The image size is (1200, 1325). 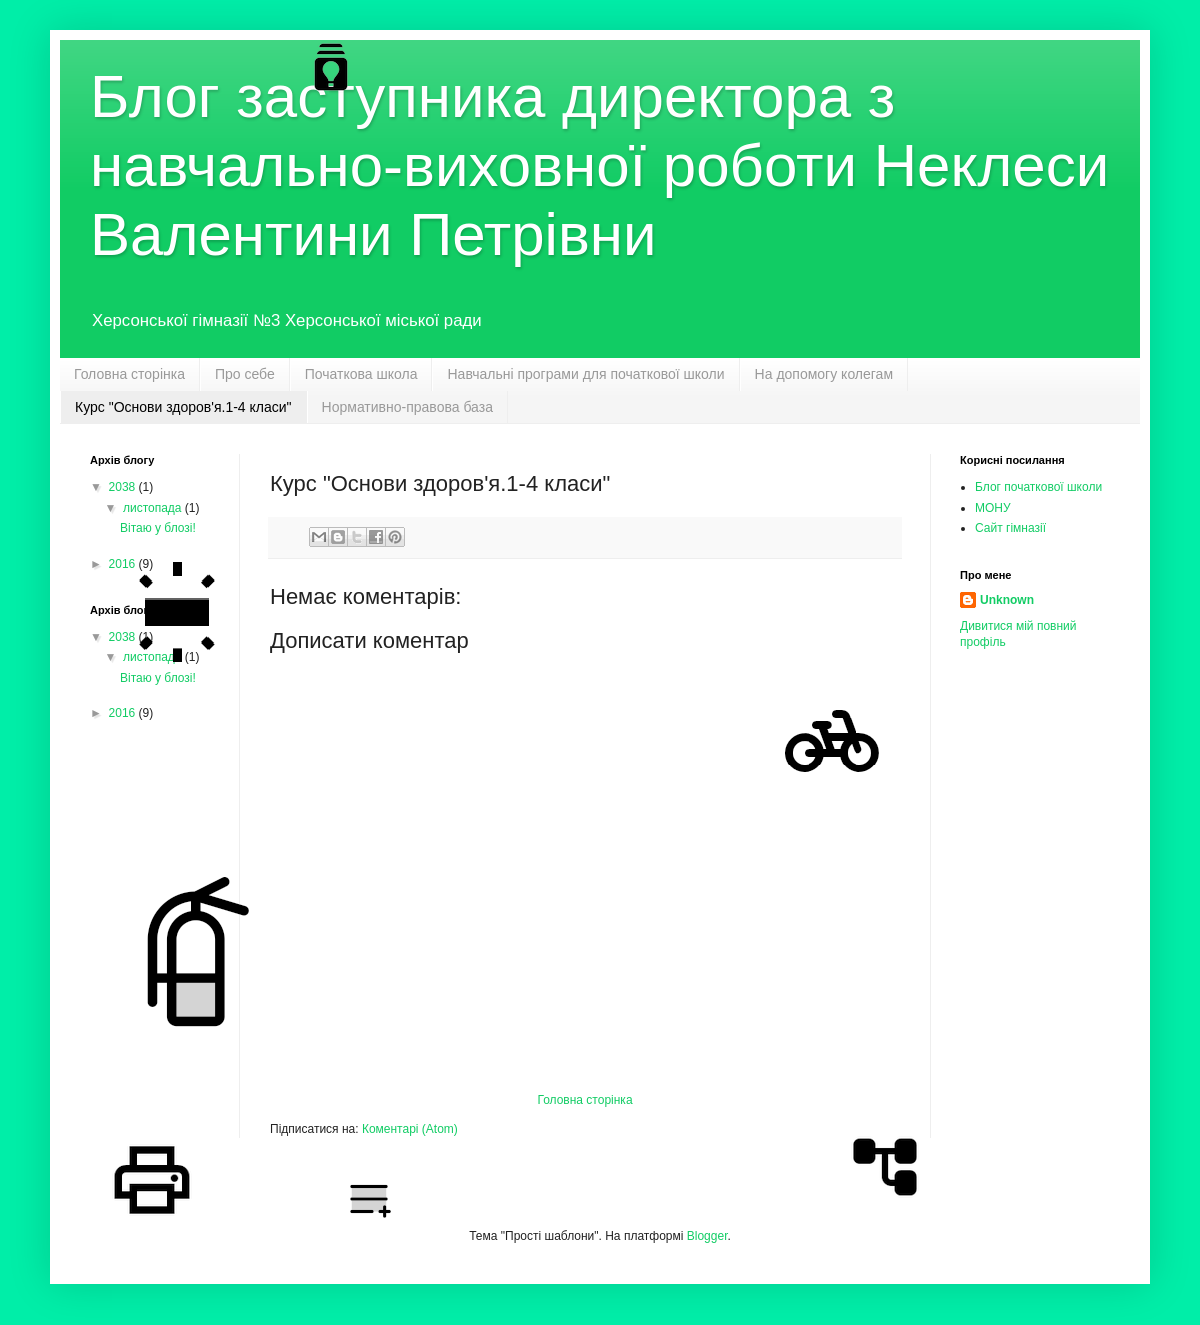 What do you see at coordinates (331, 67) in the screenshot?
I see `view batch prediction results` at bounding box center [331, 67].